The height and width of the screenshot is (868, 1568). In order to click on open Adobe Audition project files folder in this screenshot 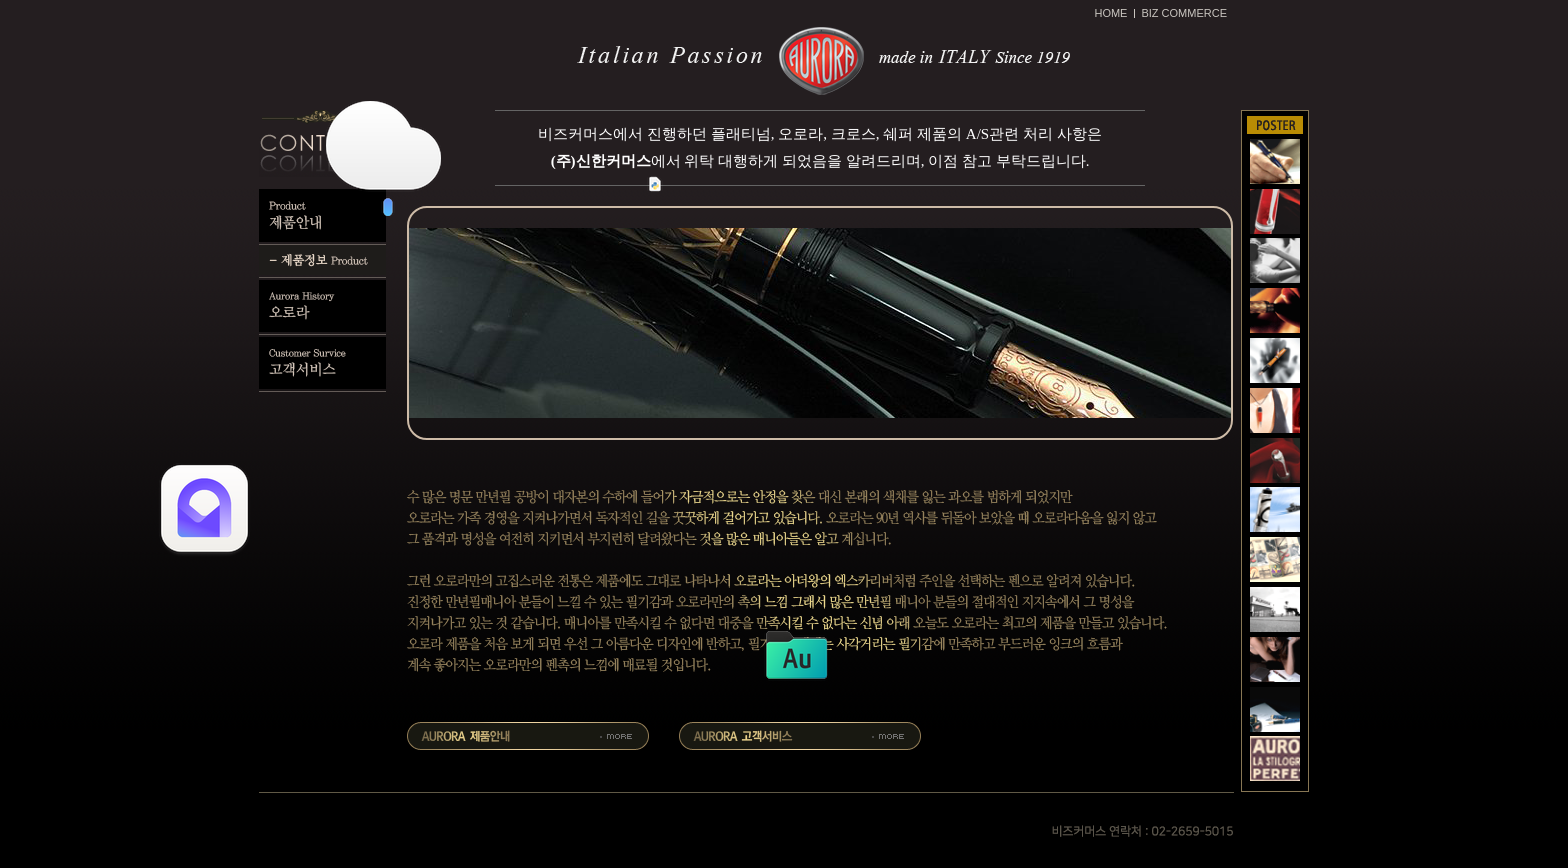, I will do `click(796, 656)`.